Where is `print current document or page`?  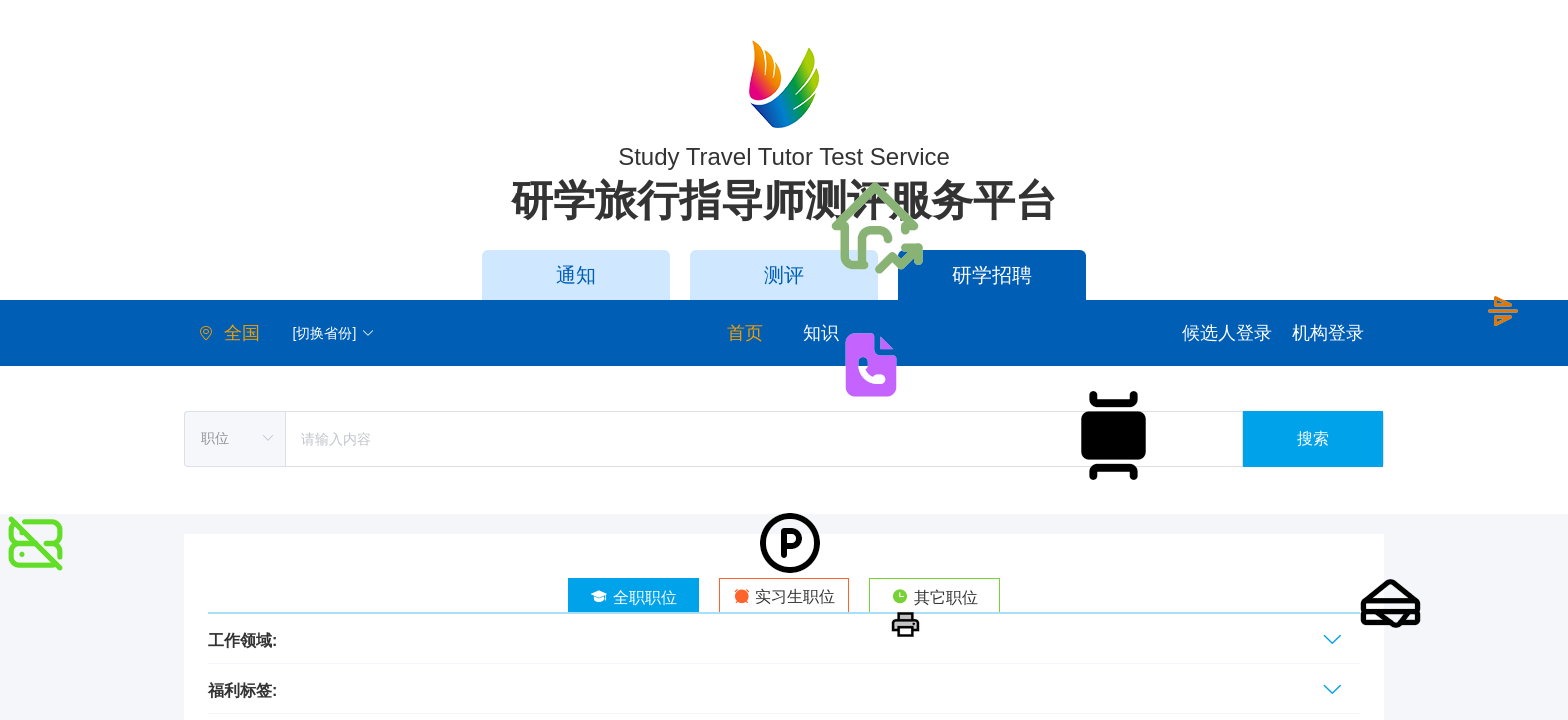 print current document or page is located at coordinates (905, 624).